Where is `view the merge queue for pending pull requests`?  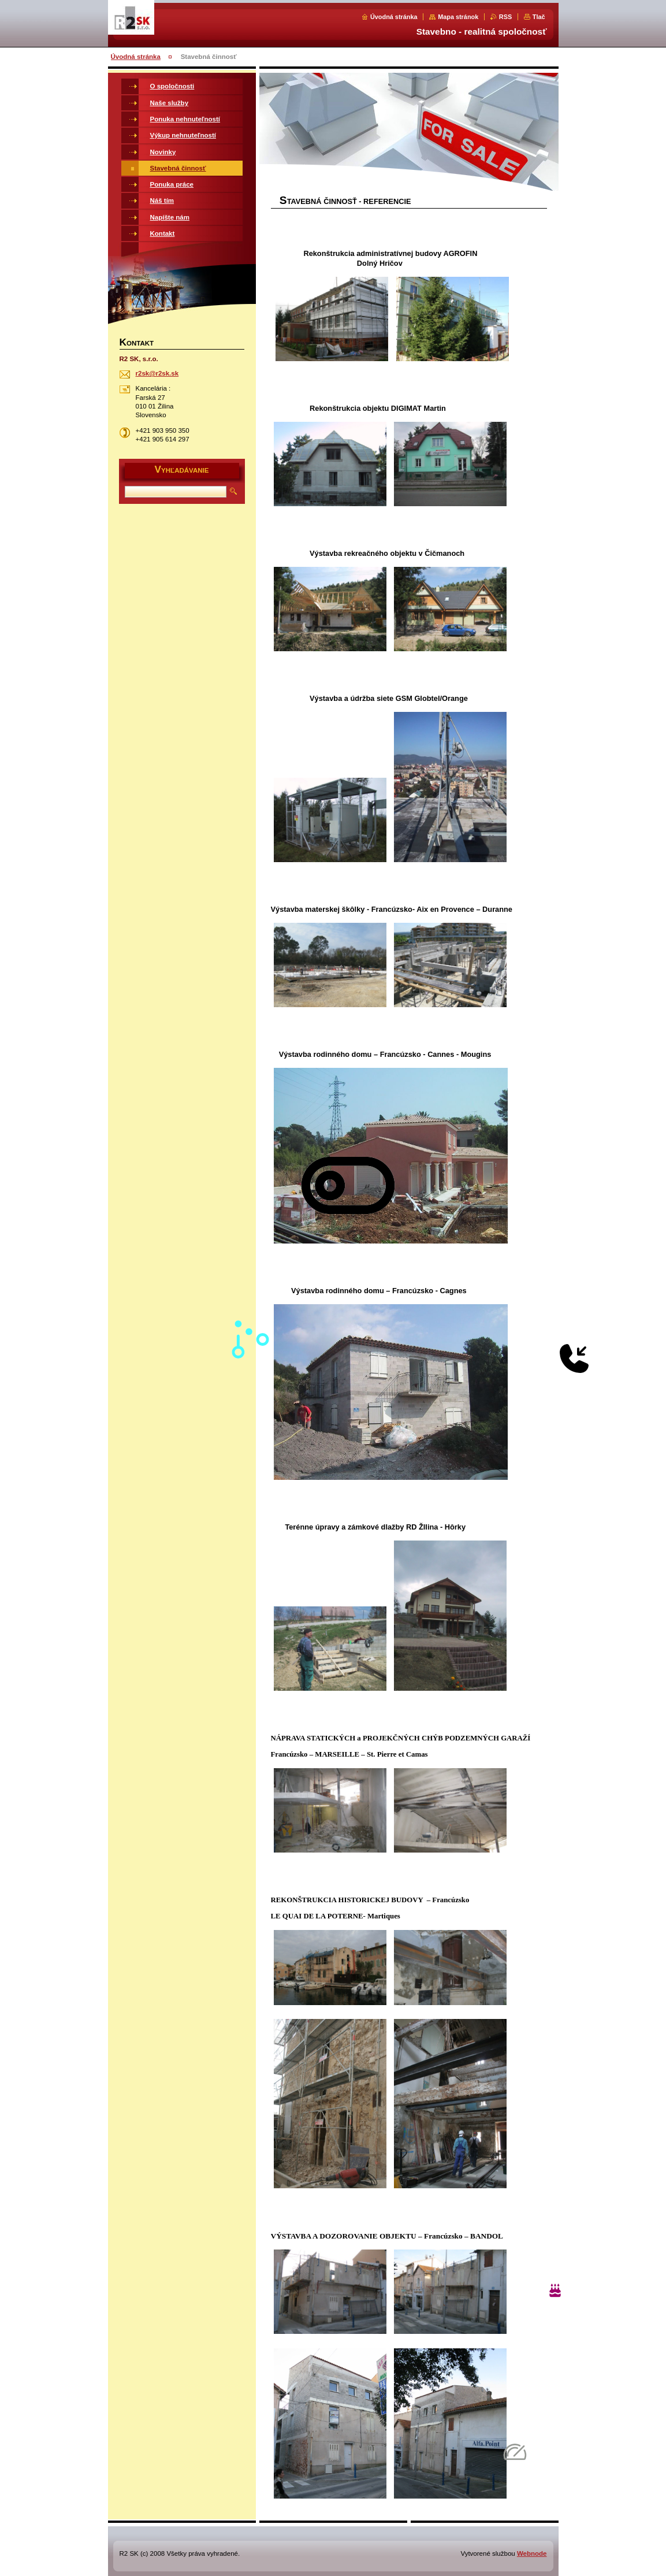 view the merge queue for pending pull requests is located at coordinates (250, 1338).